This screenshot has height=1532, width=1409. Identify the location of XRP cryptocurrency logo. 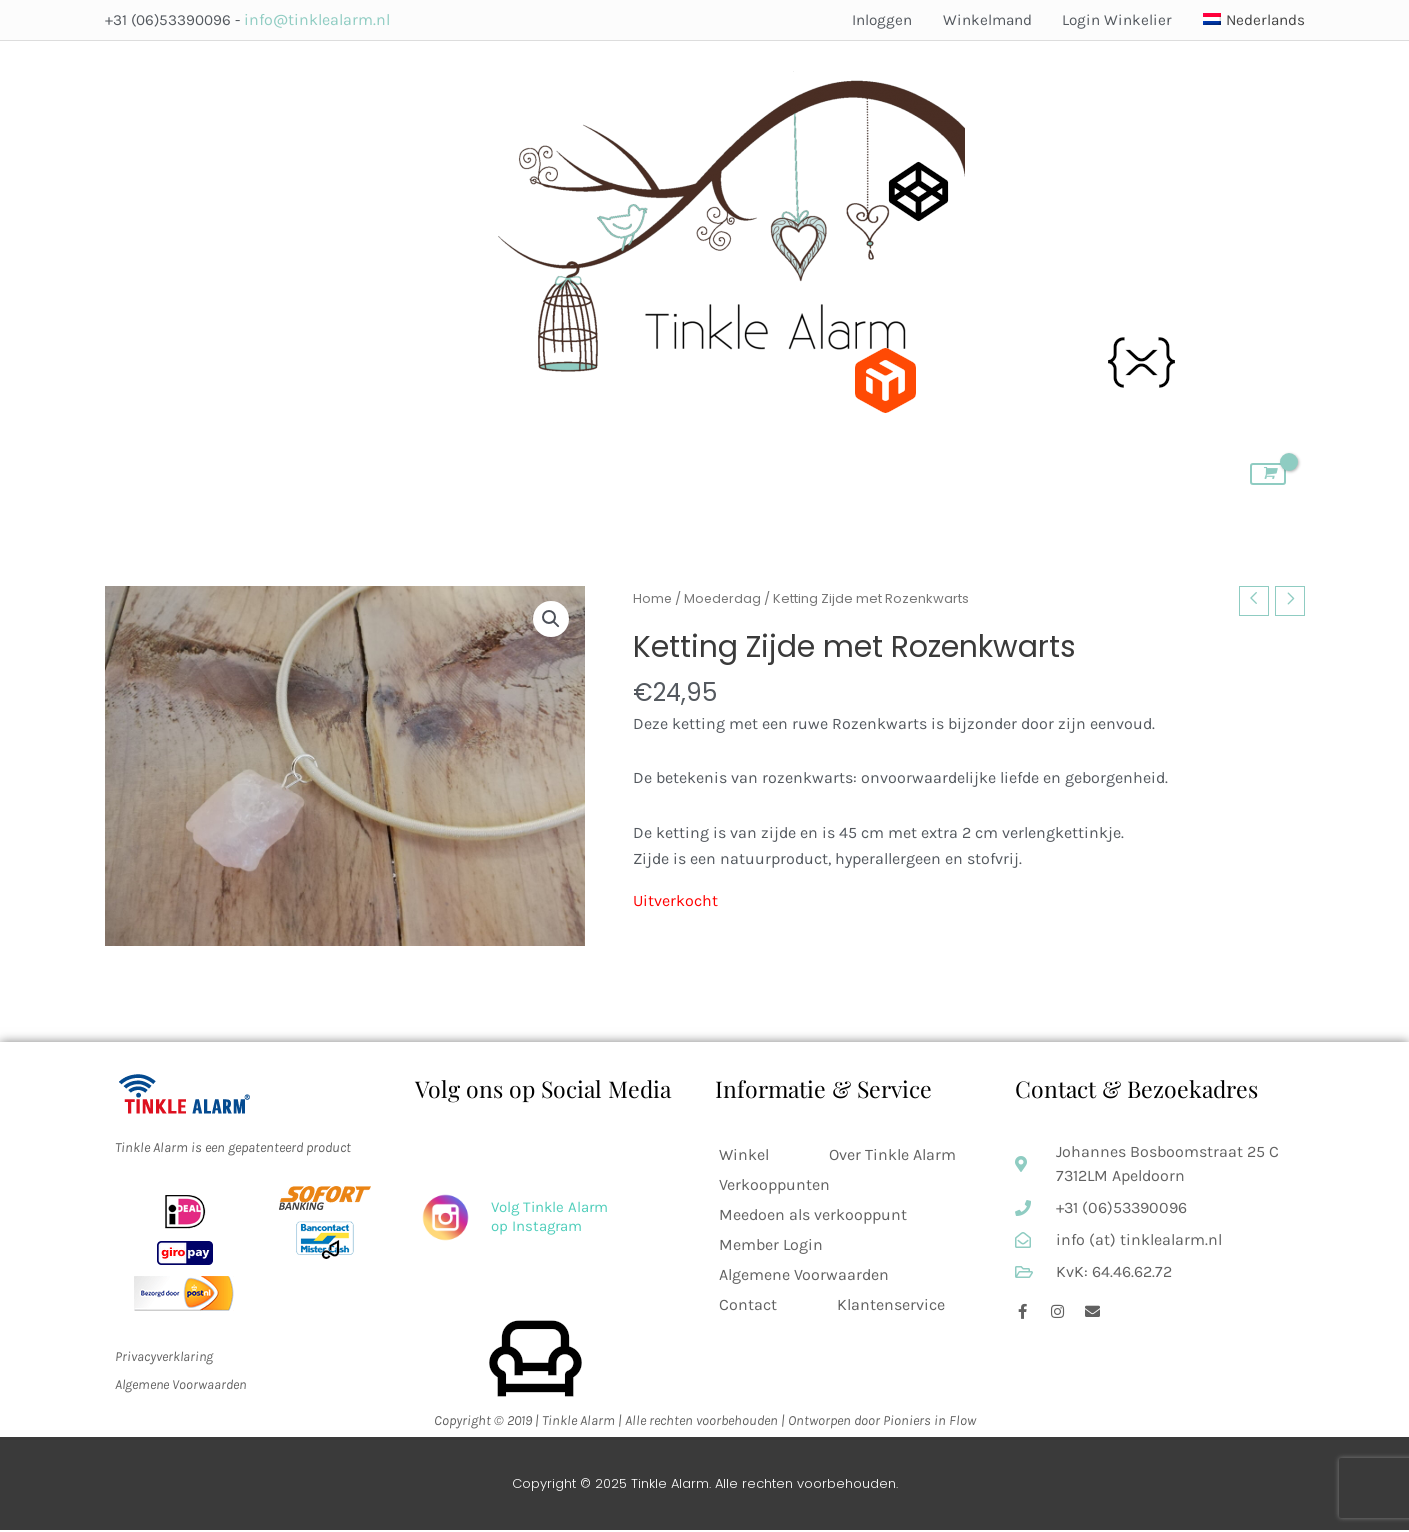
(1141, 362).